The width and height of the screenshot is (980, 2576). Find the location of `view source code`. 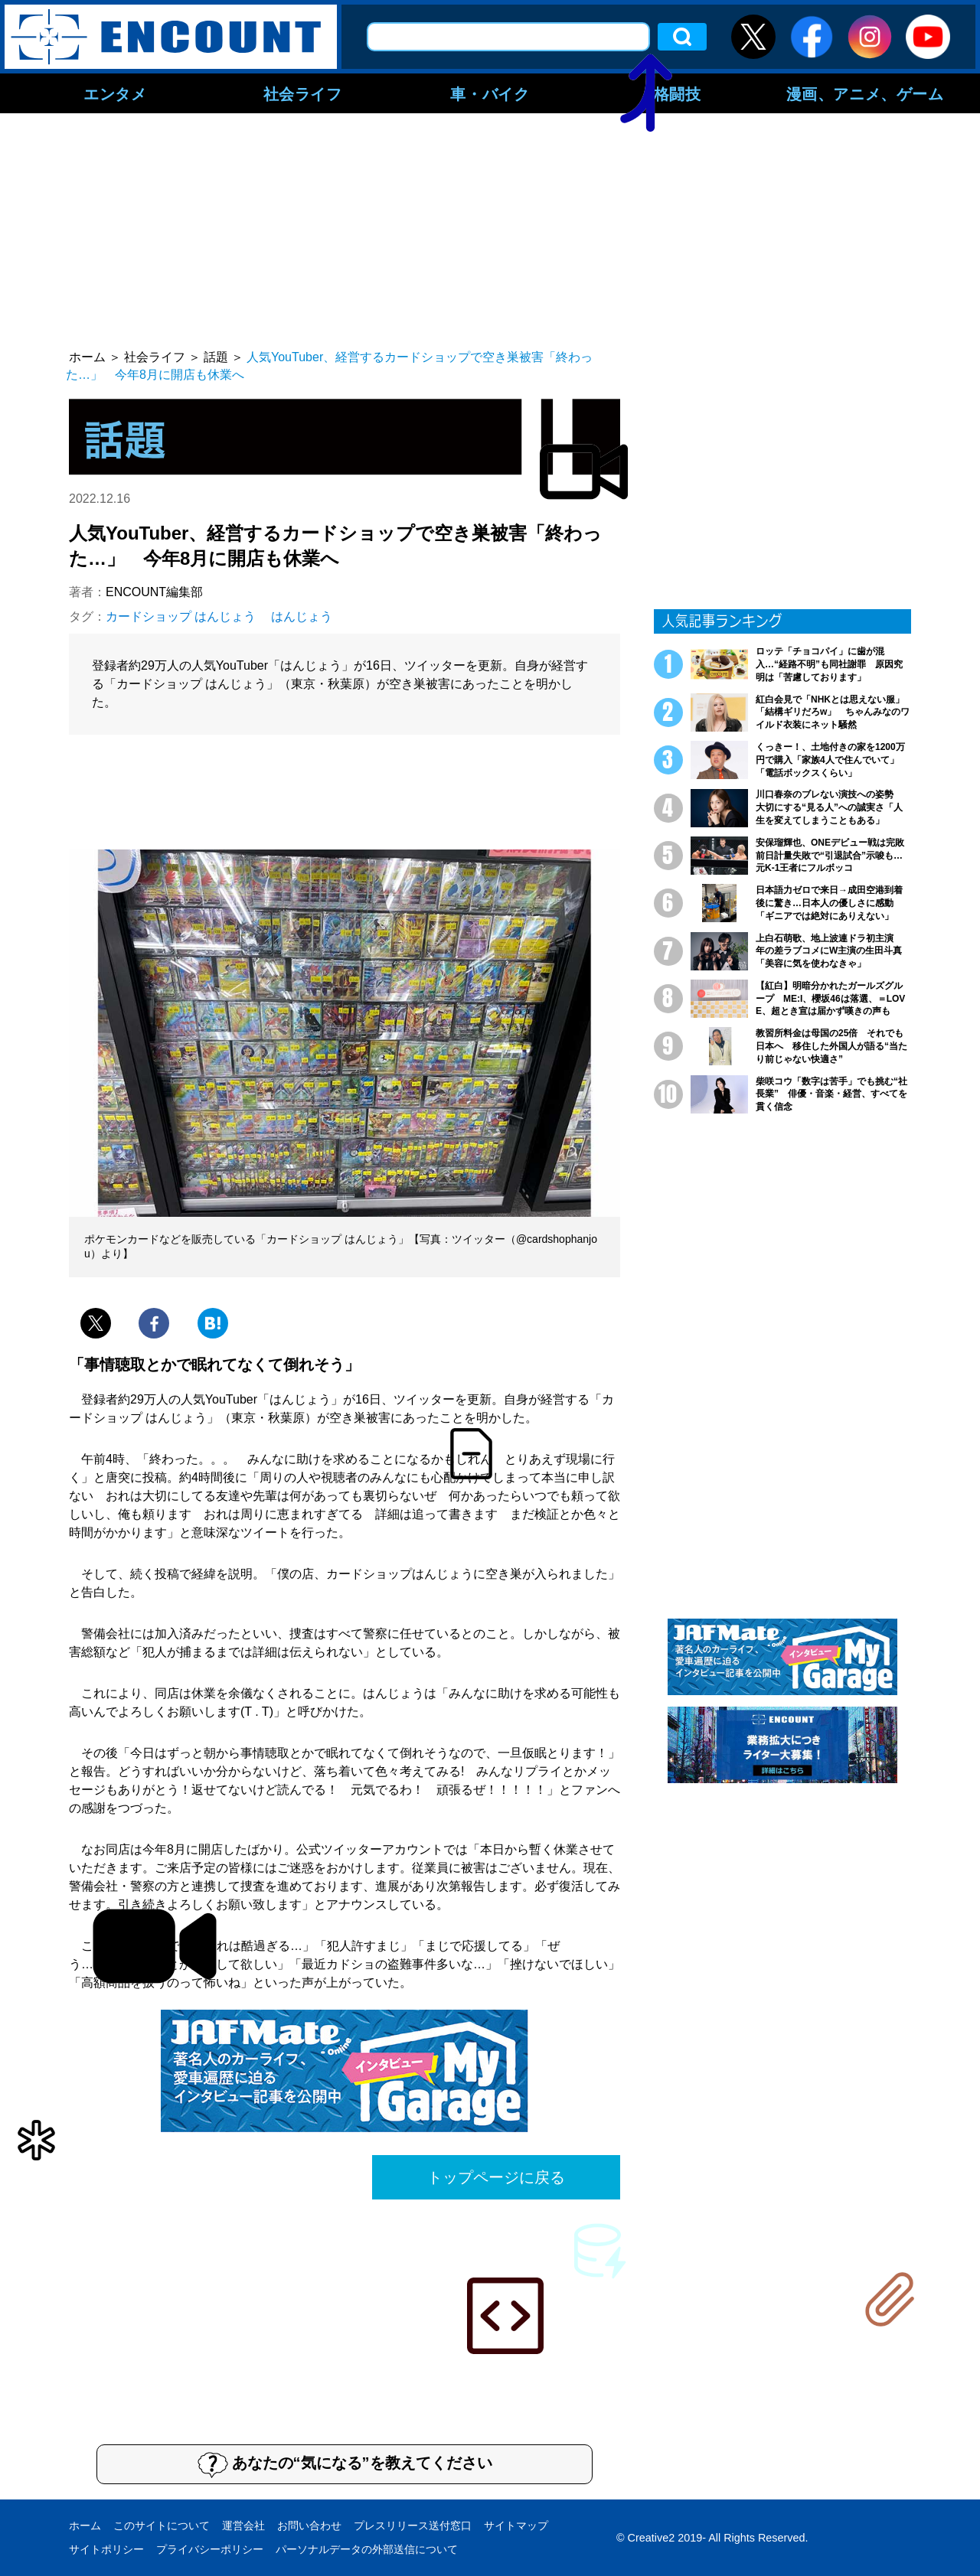

view source code is located at coordinates (505, 2316).